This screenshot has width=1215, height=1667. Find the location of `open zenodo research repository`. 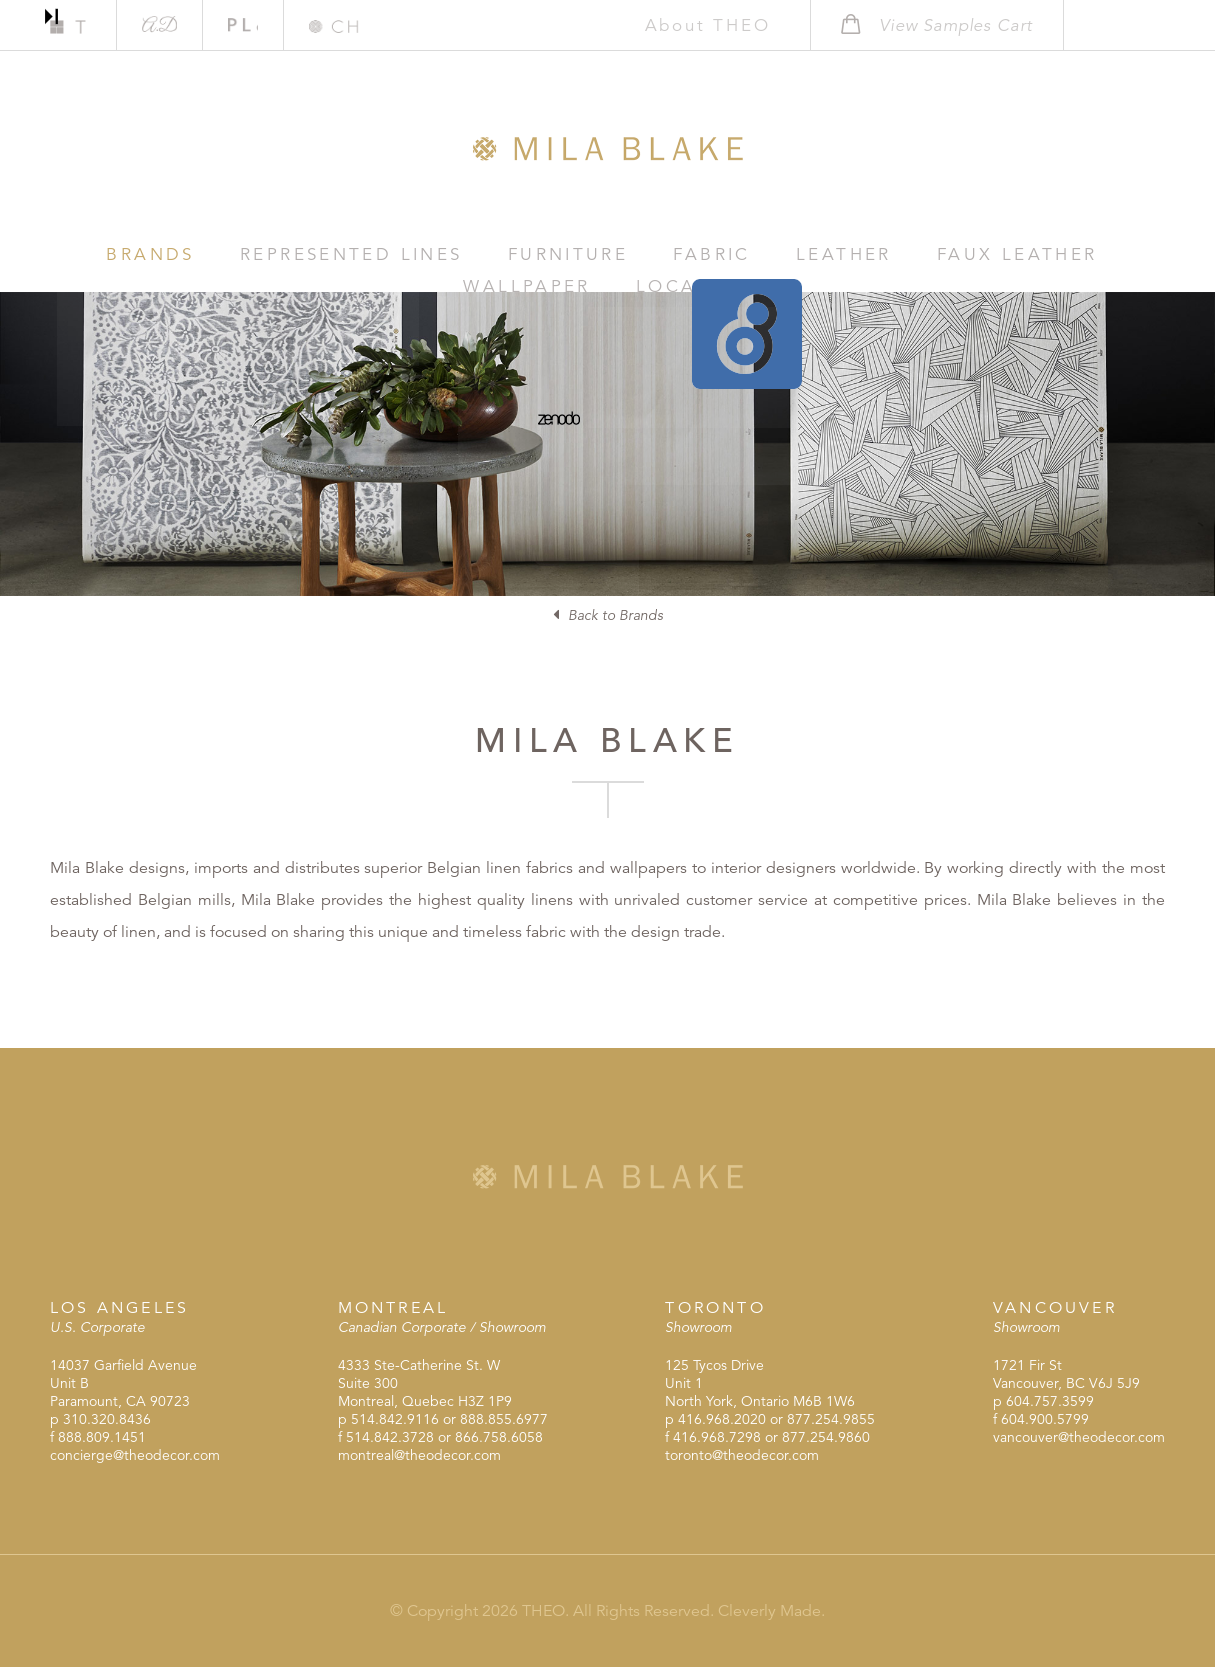

open zenodo research repository is located at coordinates (559, 418).